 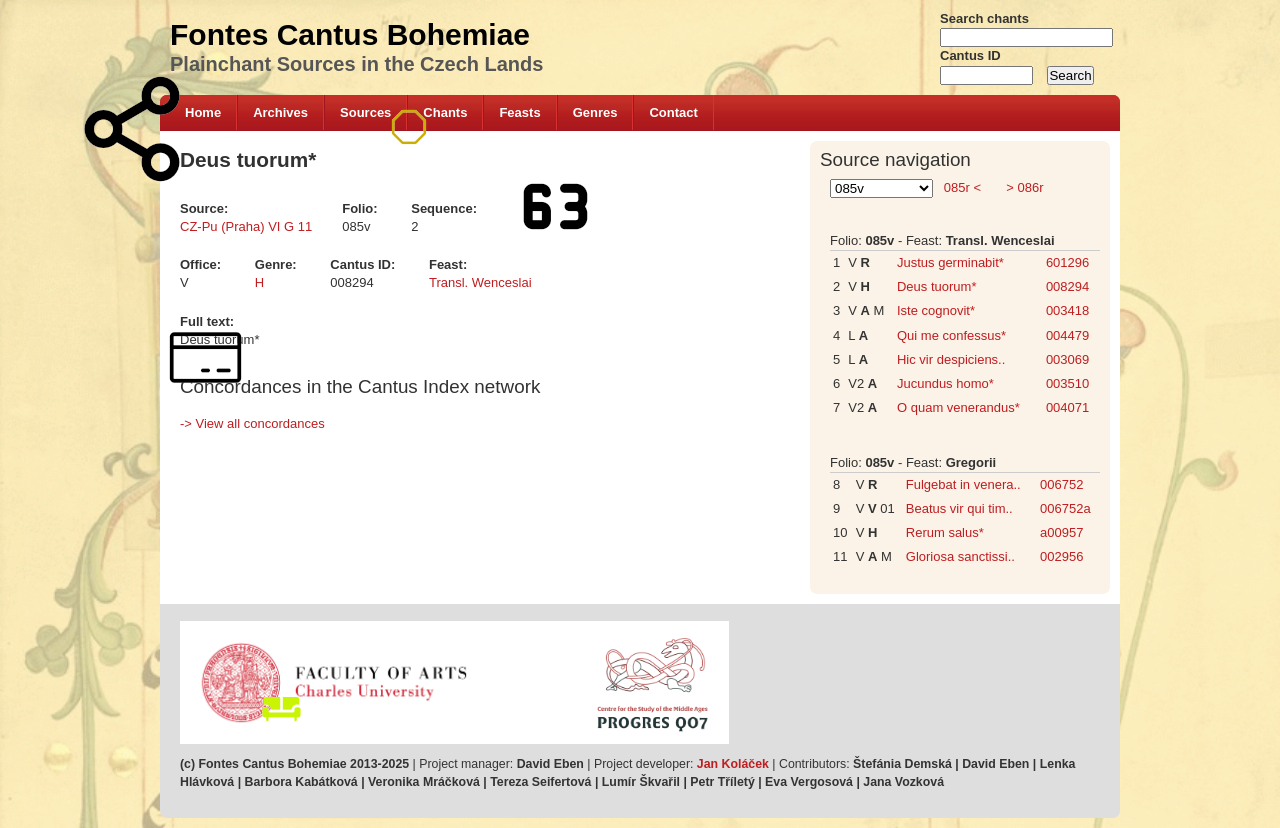 I want to click on share content with others, so click(x=132, y=129).